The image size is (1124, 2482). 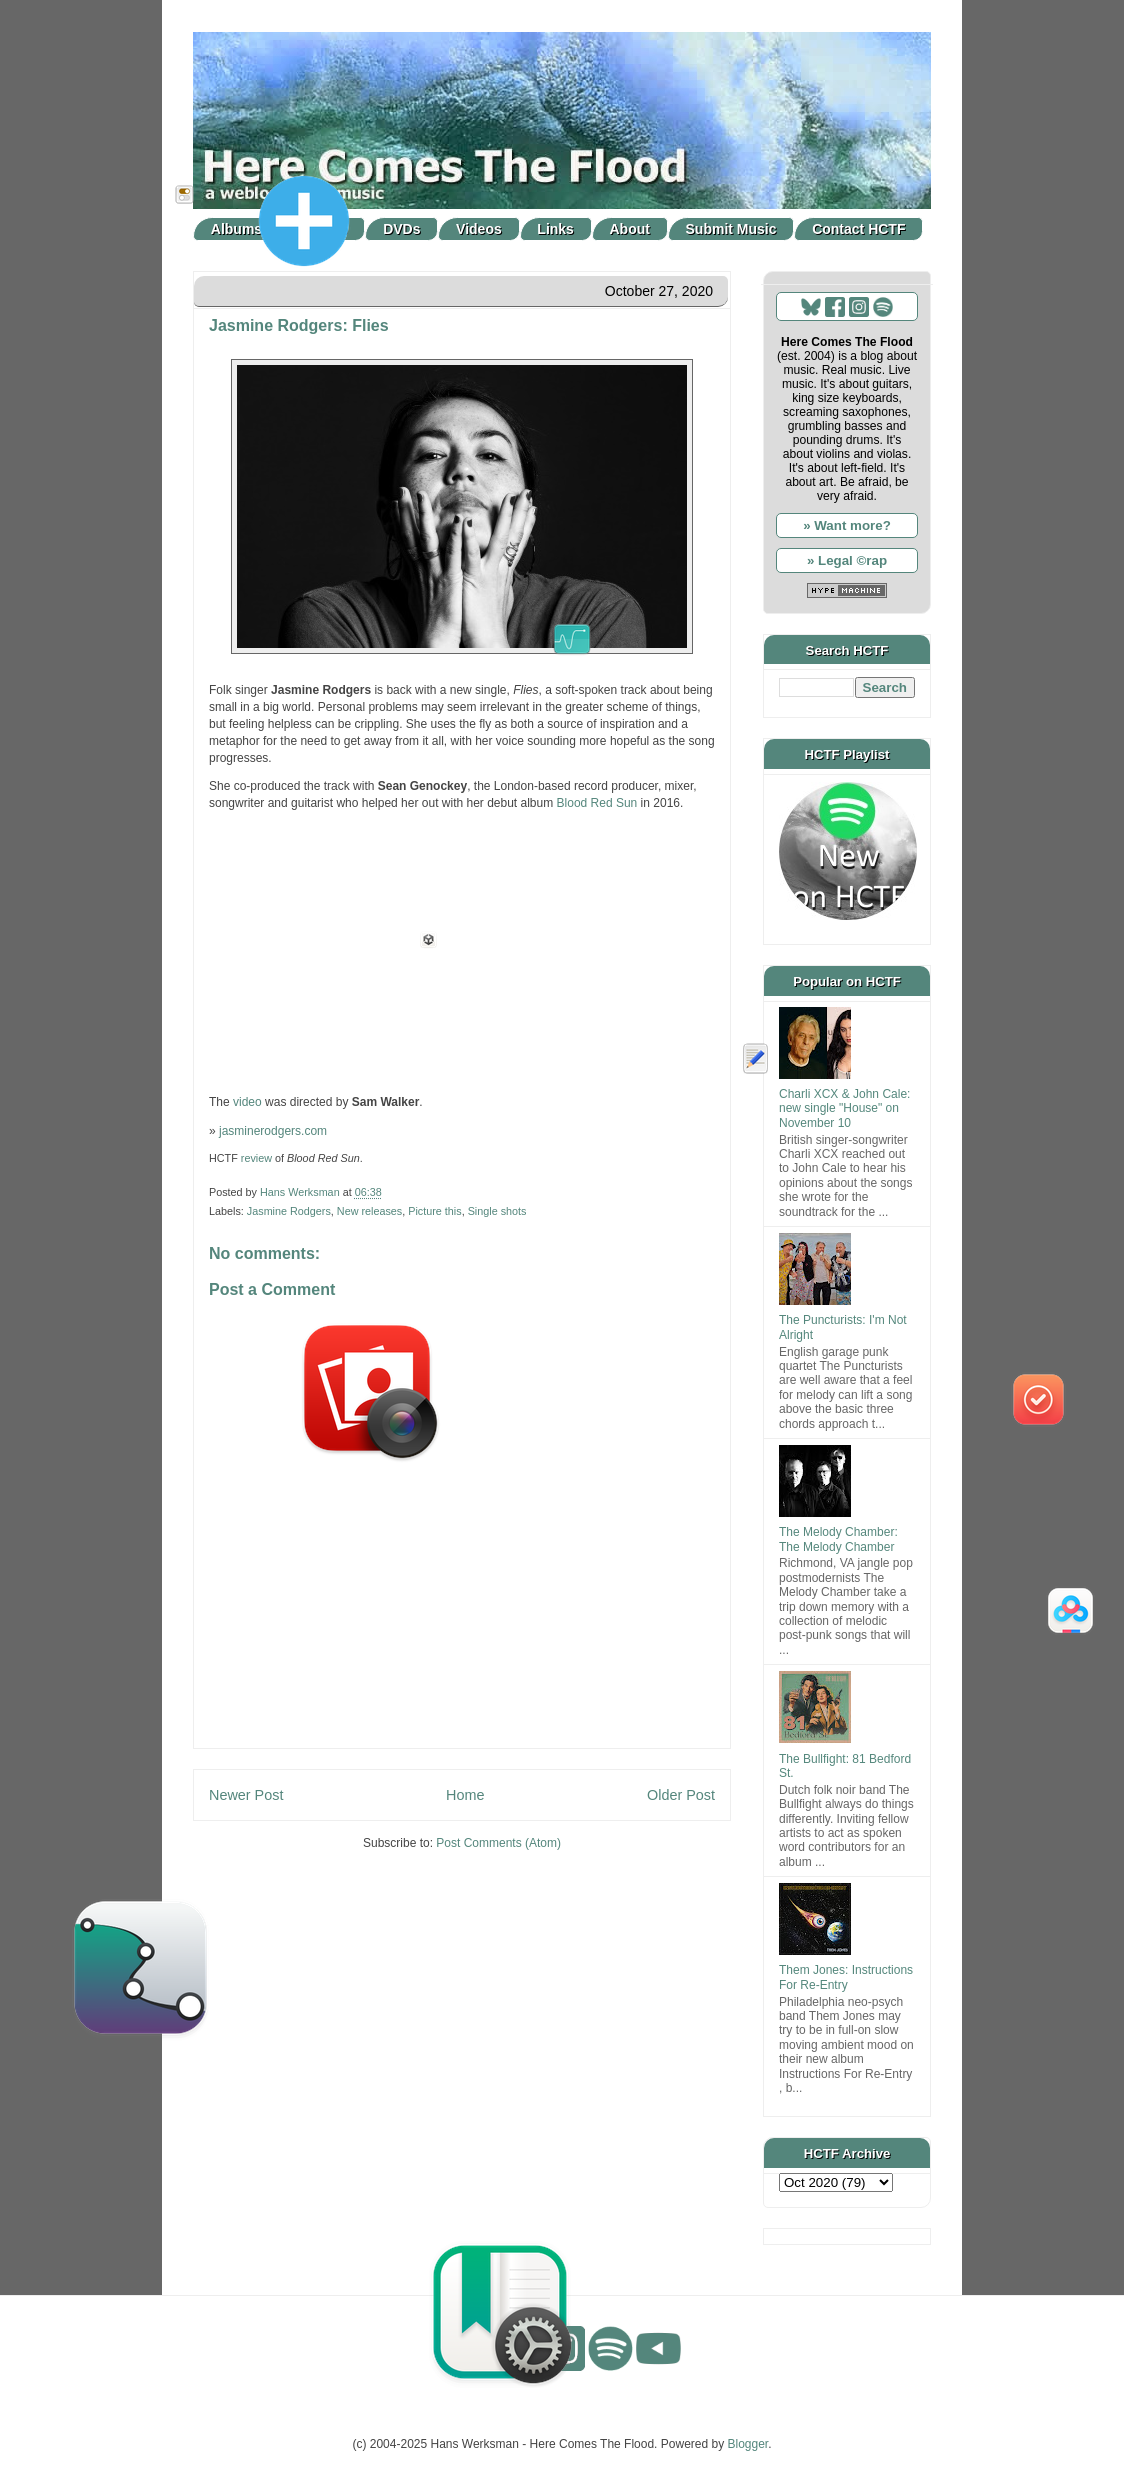 What do you see at coordinates (184, 194) in the screenshot?
I see `open gnome tweaks settings` at bounding box center [184, 194].